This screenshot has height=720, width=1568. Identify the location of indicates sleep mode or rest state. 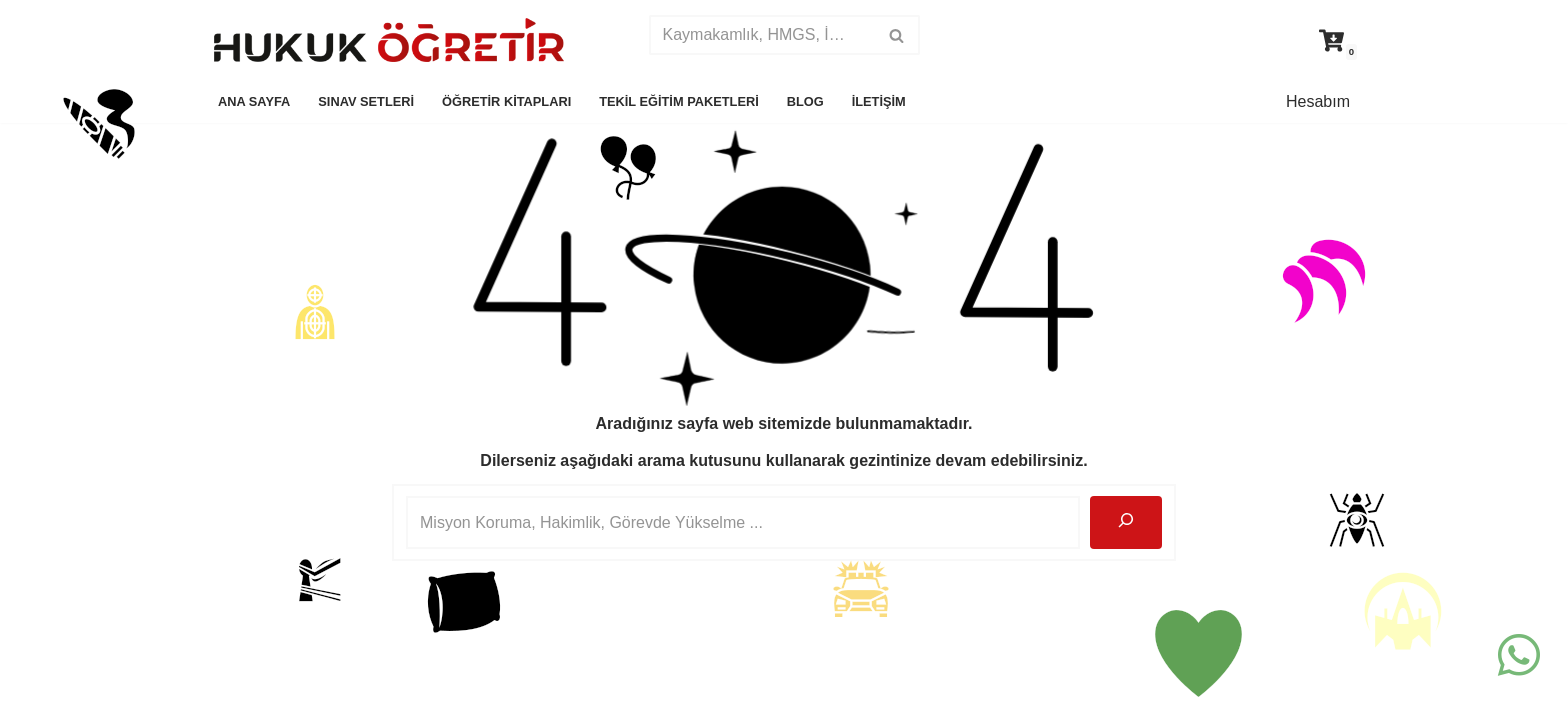
(464, 602).